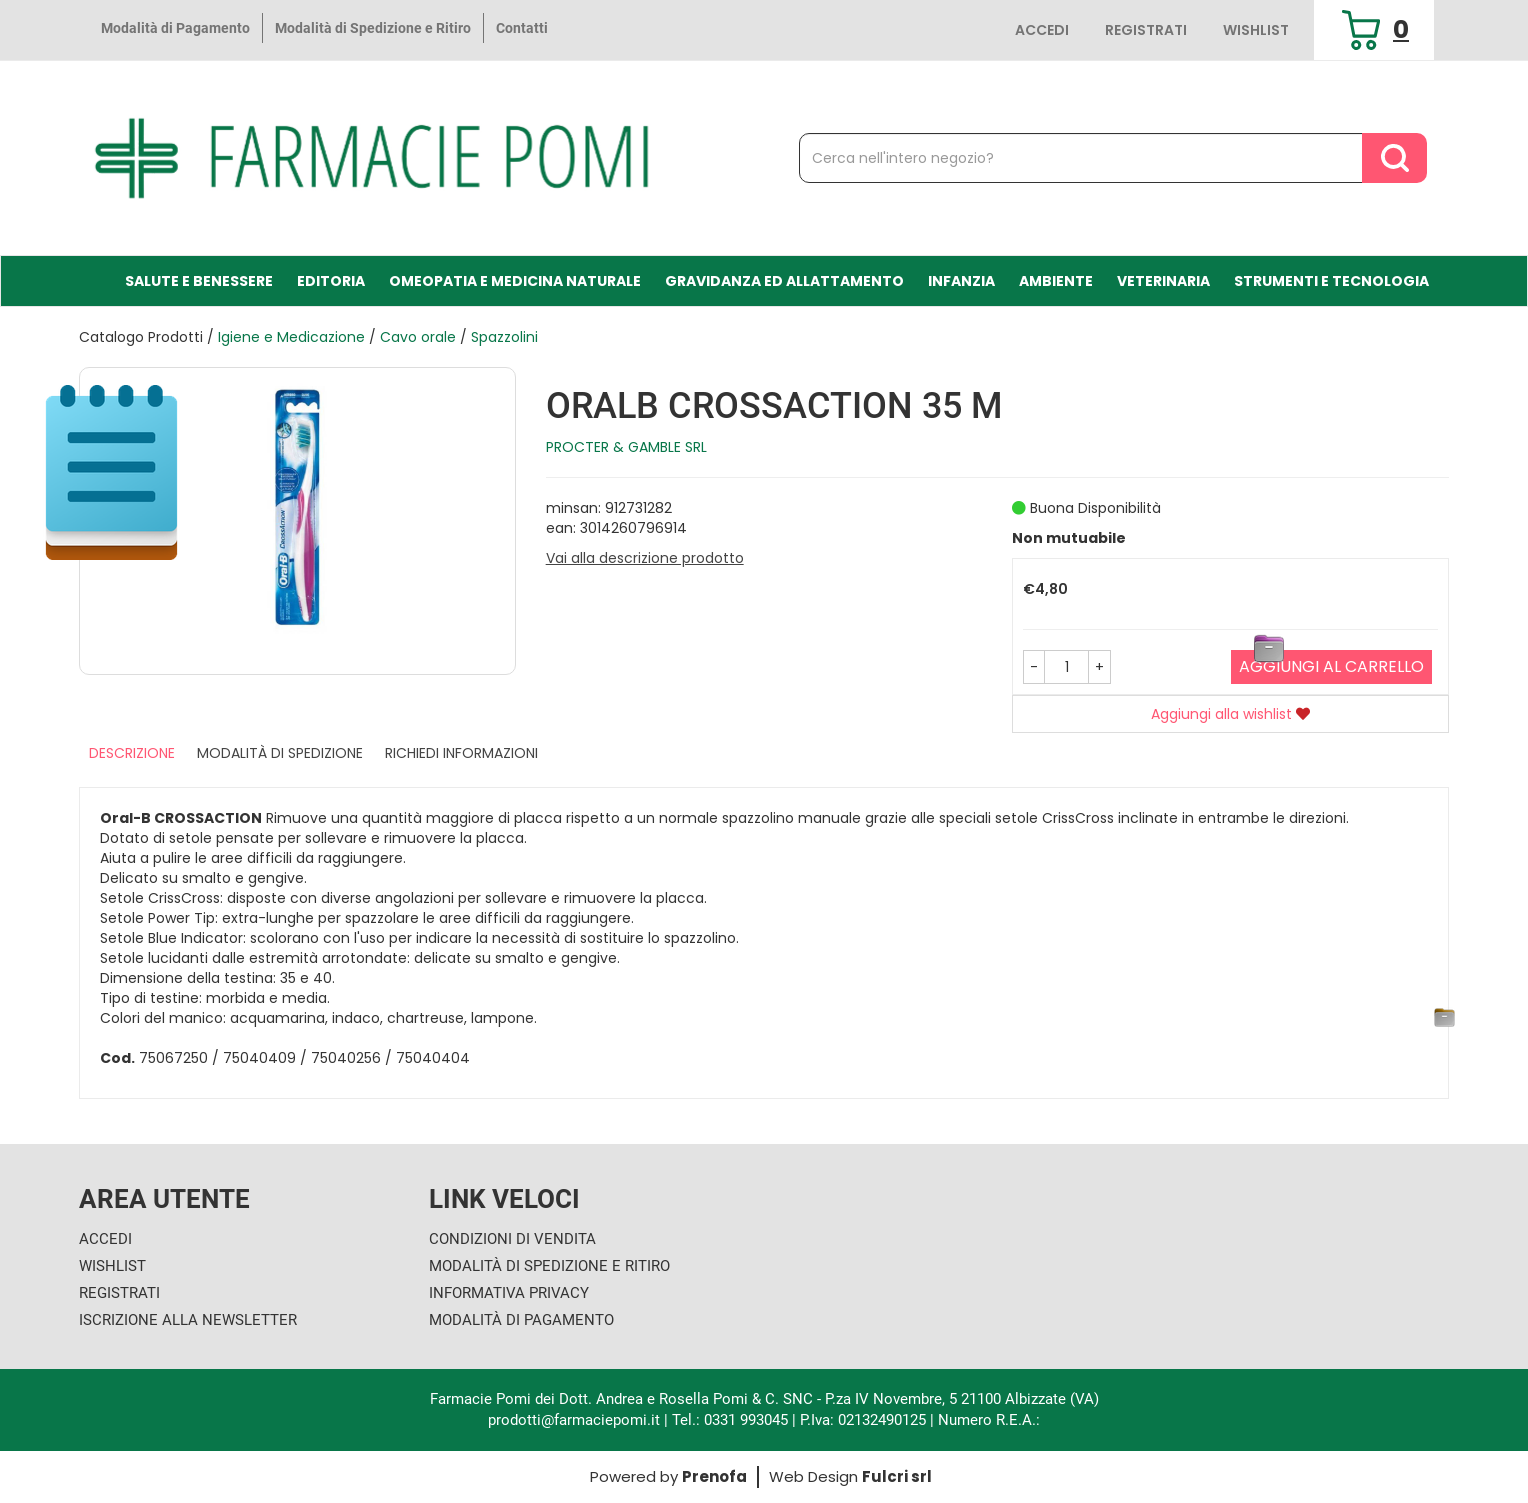 The width and height of the screenshot is (1528, 1503). Describe the element at coordinates (1444, 1017) in the screenshot. I see `open the file manager application` at that location.